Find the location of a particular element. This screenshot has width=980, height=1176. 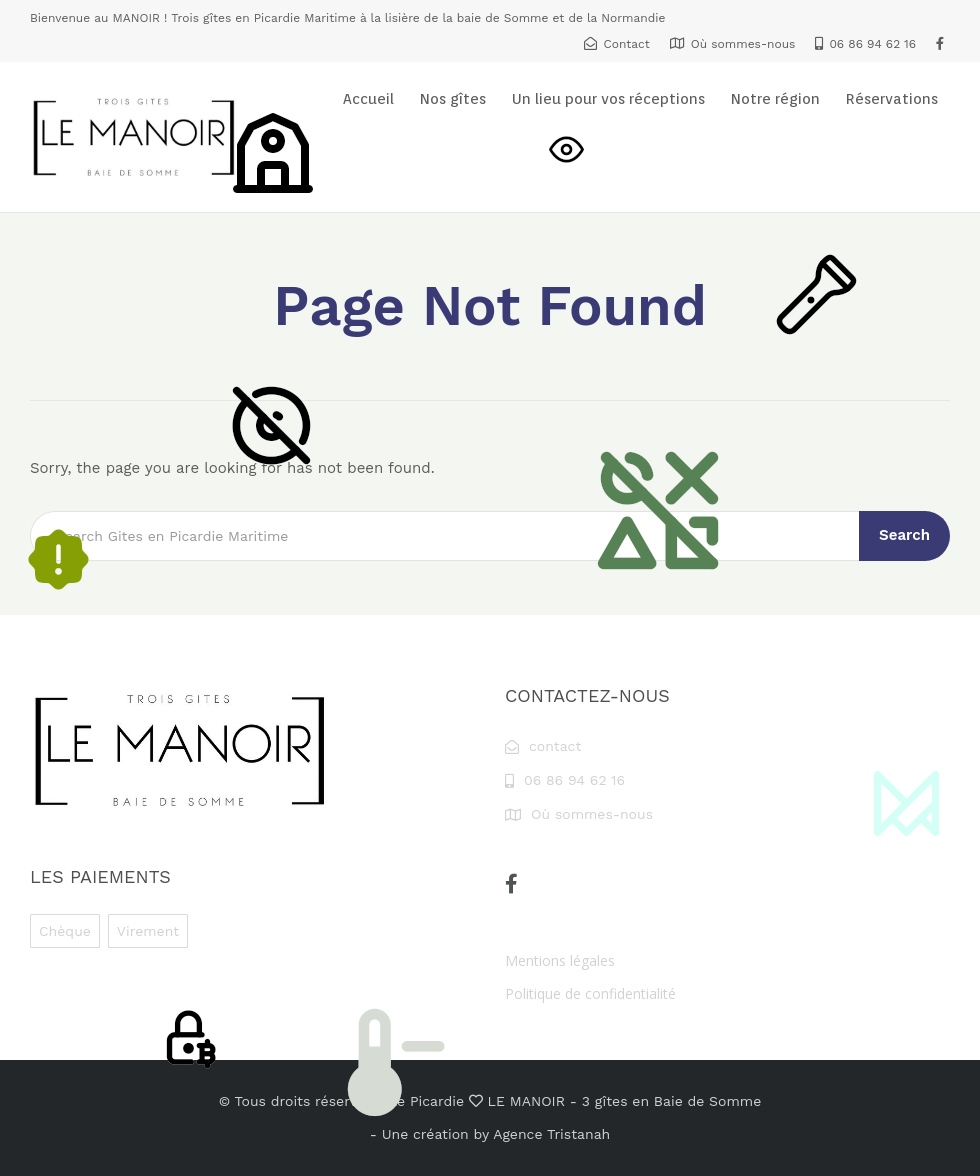

secure bitcoin wallet or storage is located at coordinates (188, 1037).